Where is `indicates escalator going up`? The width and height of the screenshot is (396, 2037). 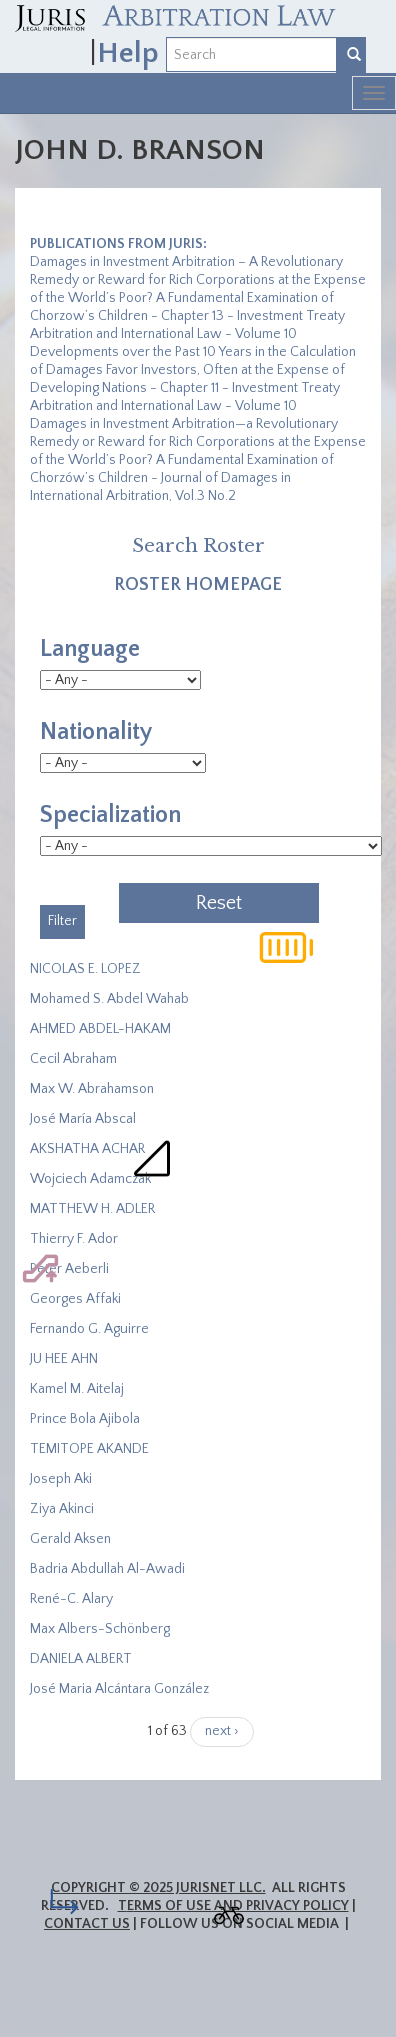
indicates escalator going up is located at coordinates (40, 1268).